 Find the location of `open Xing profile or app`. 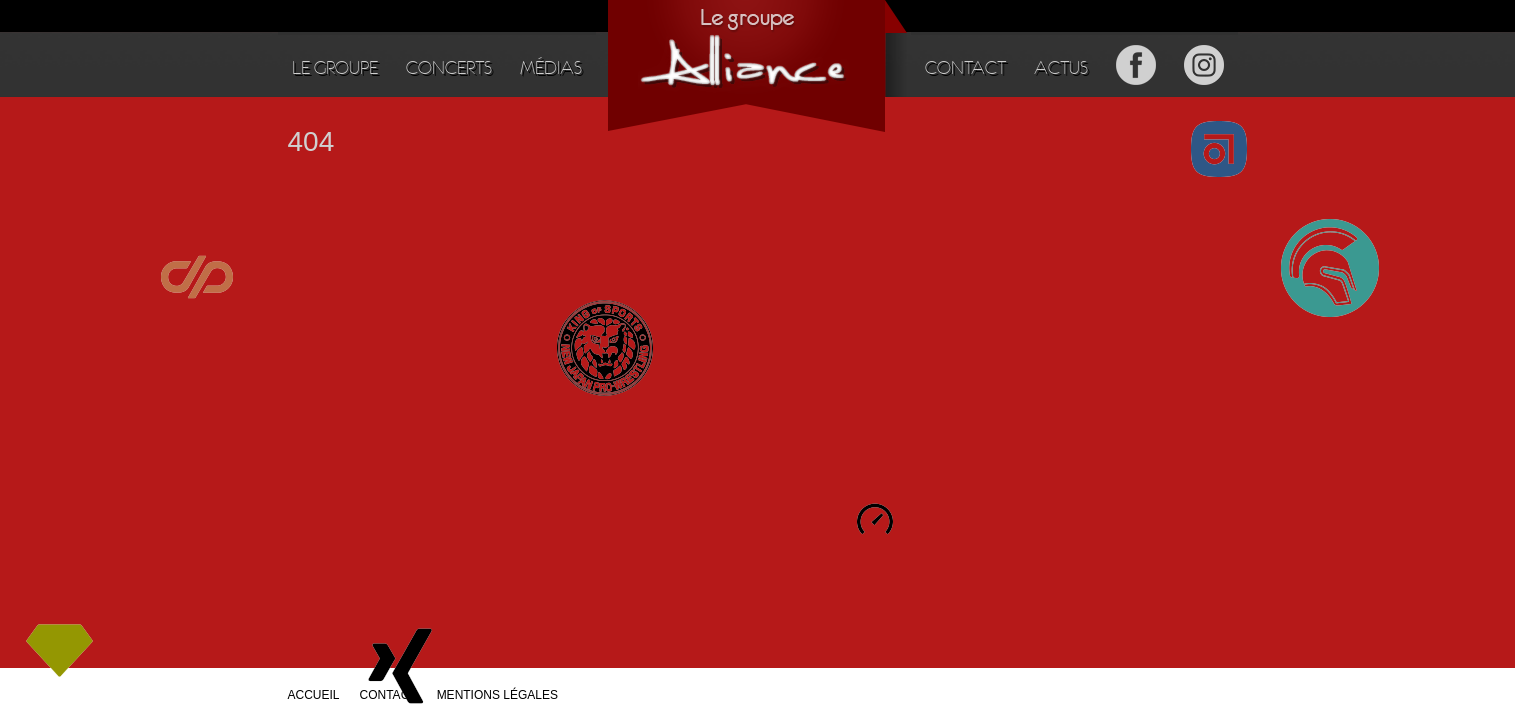

open Xing profile or app is located at coordinates (397, 663).